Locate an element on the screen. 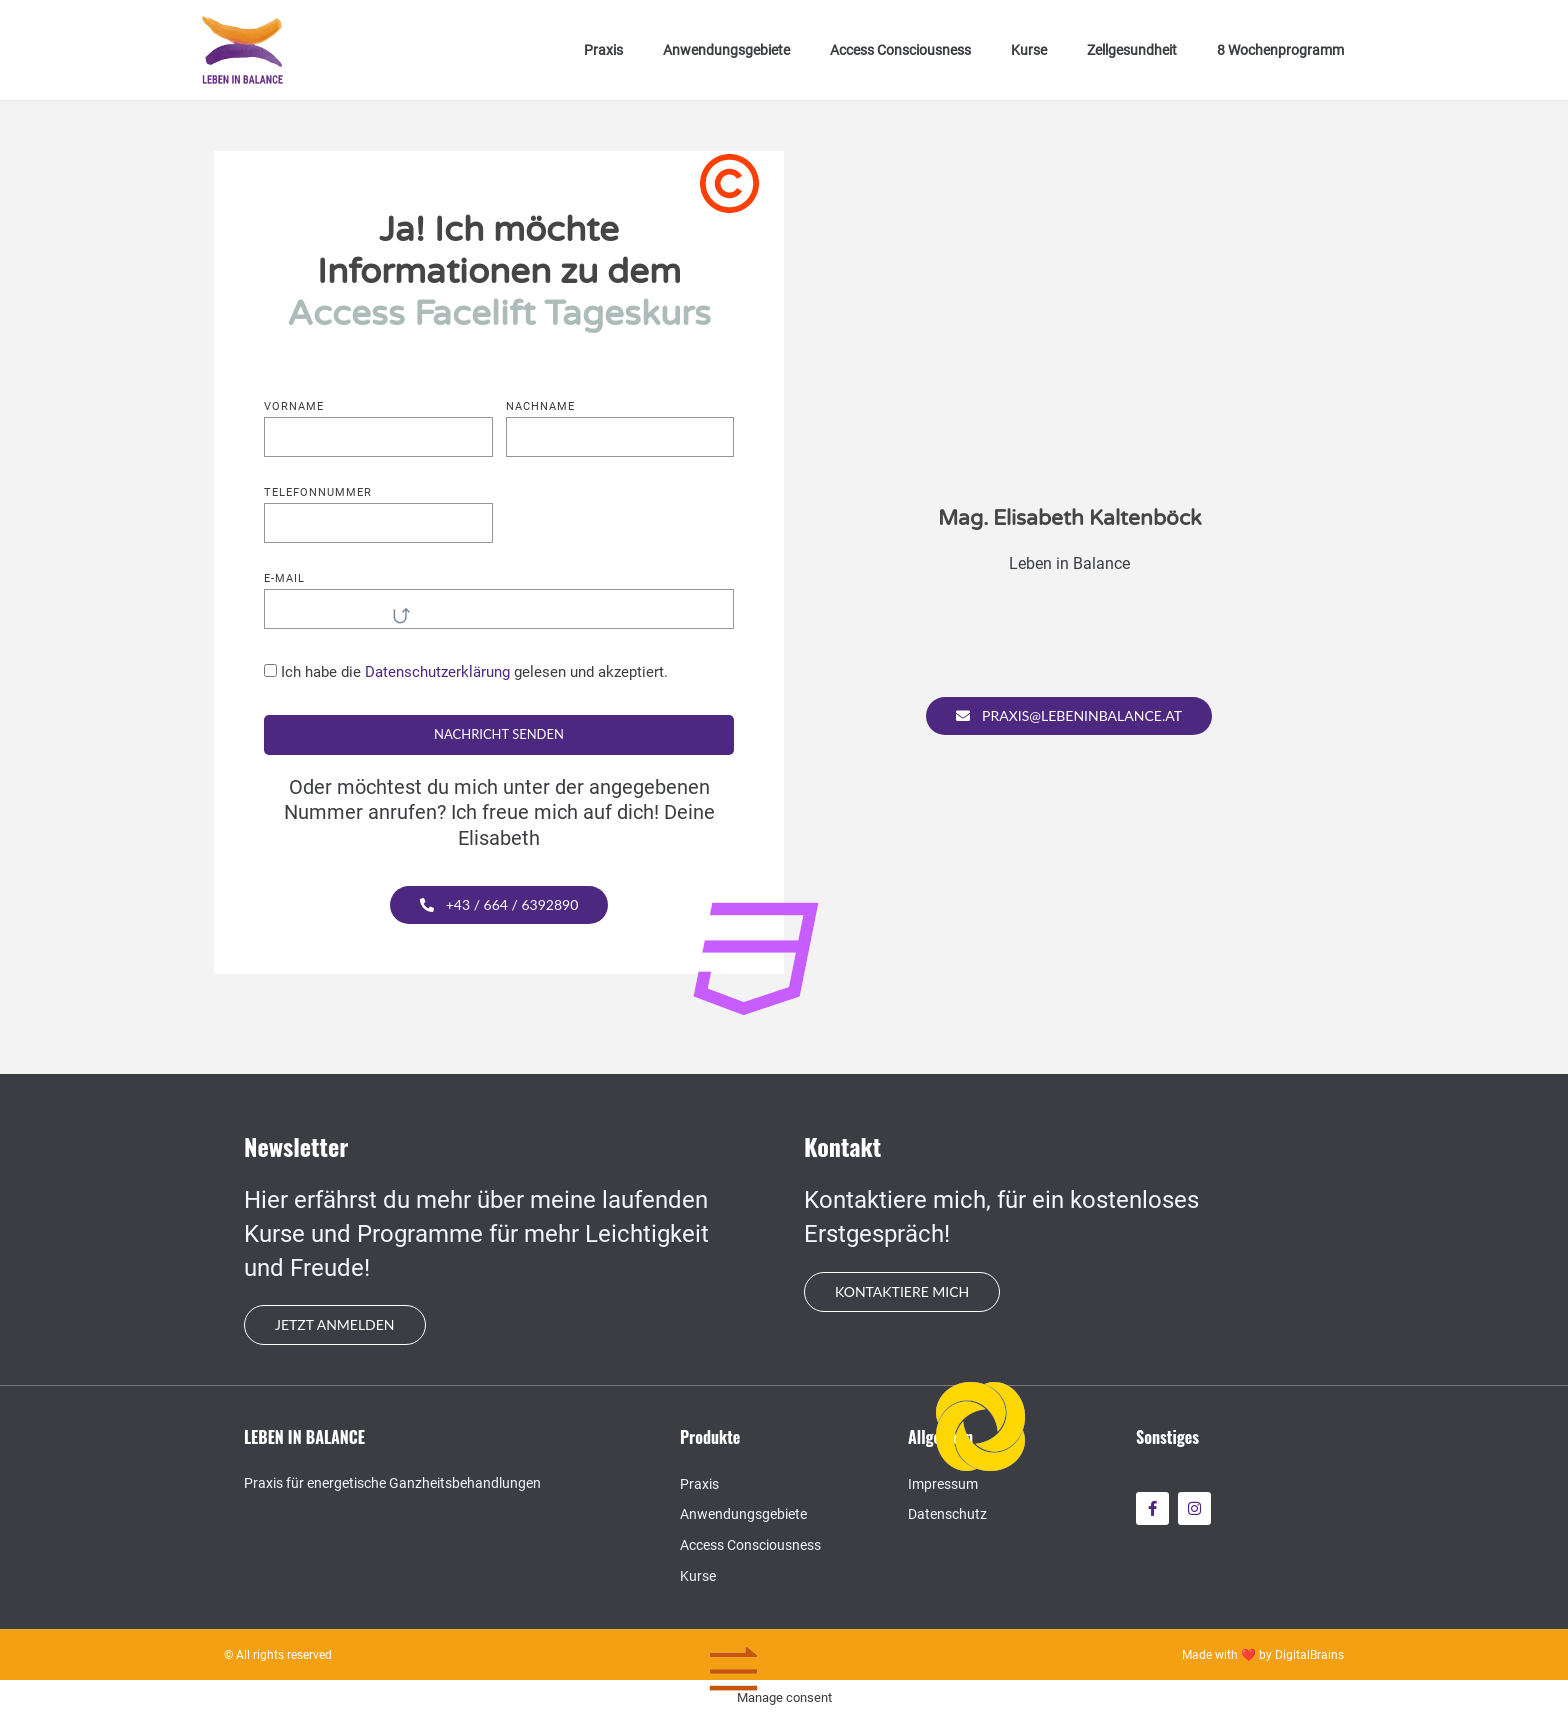 This screenshot has width=1568, height=1716. indicates copyrighted content is located at coordinates (729, 183).